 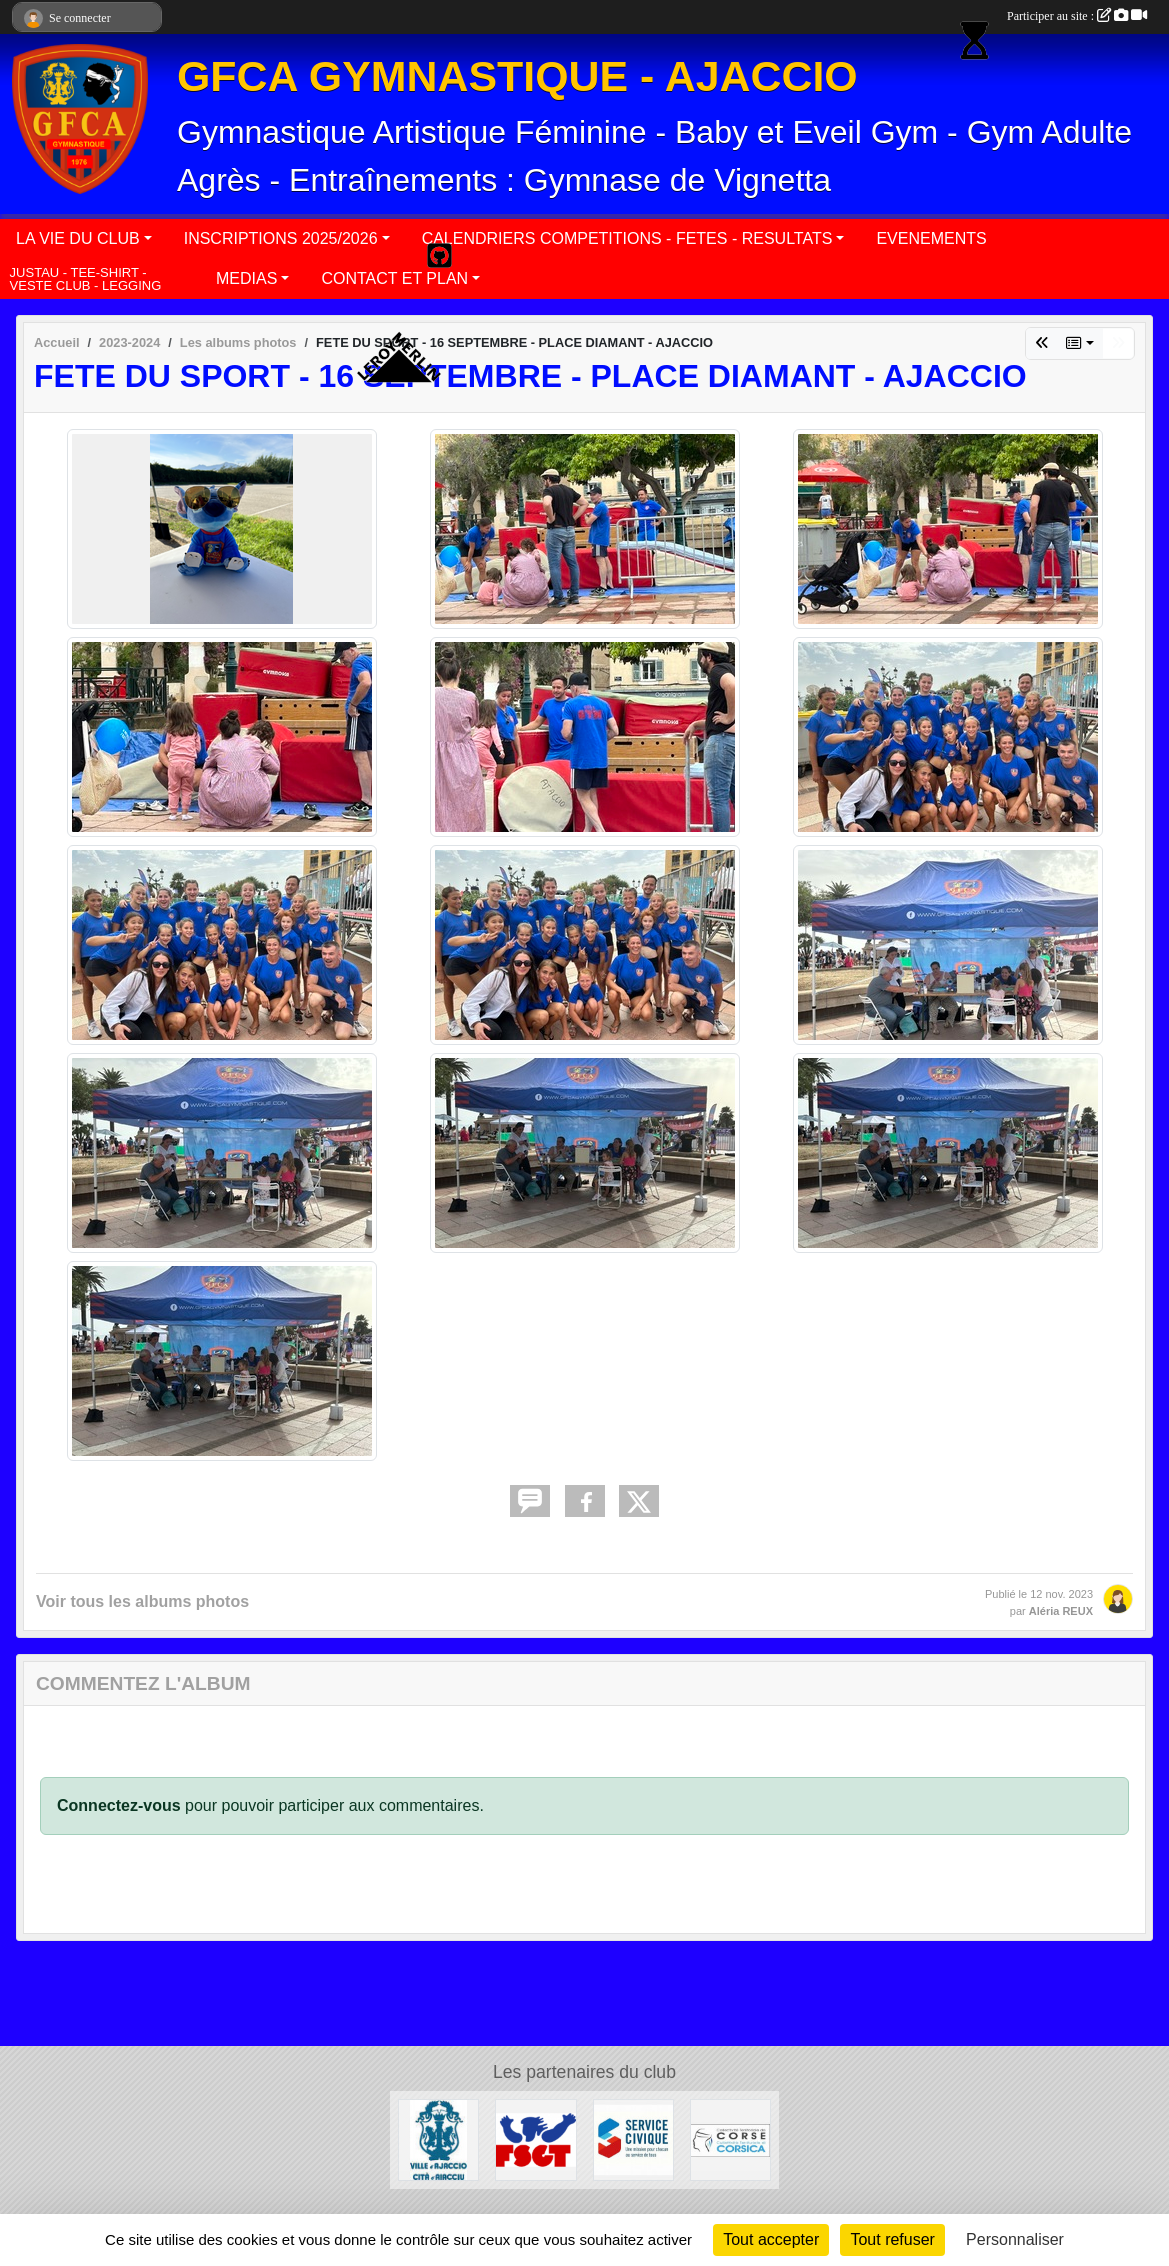 What do you see at coordinates (399, 357) in the screenshot?
I see `visit the Leroy Merlin website or app` at bounding box center [399, 357].